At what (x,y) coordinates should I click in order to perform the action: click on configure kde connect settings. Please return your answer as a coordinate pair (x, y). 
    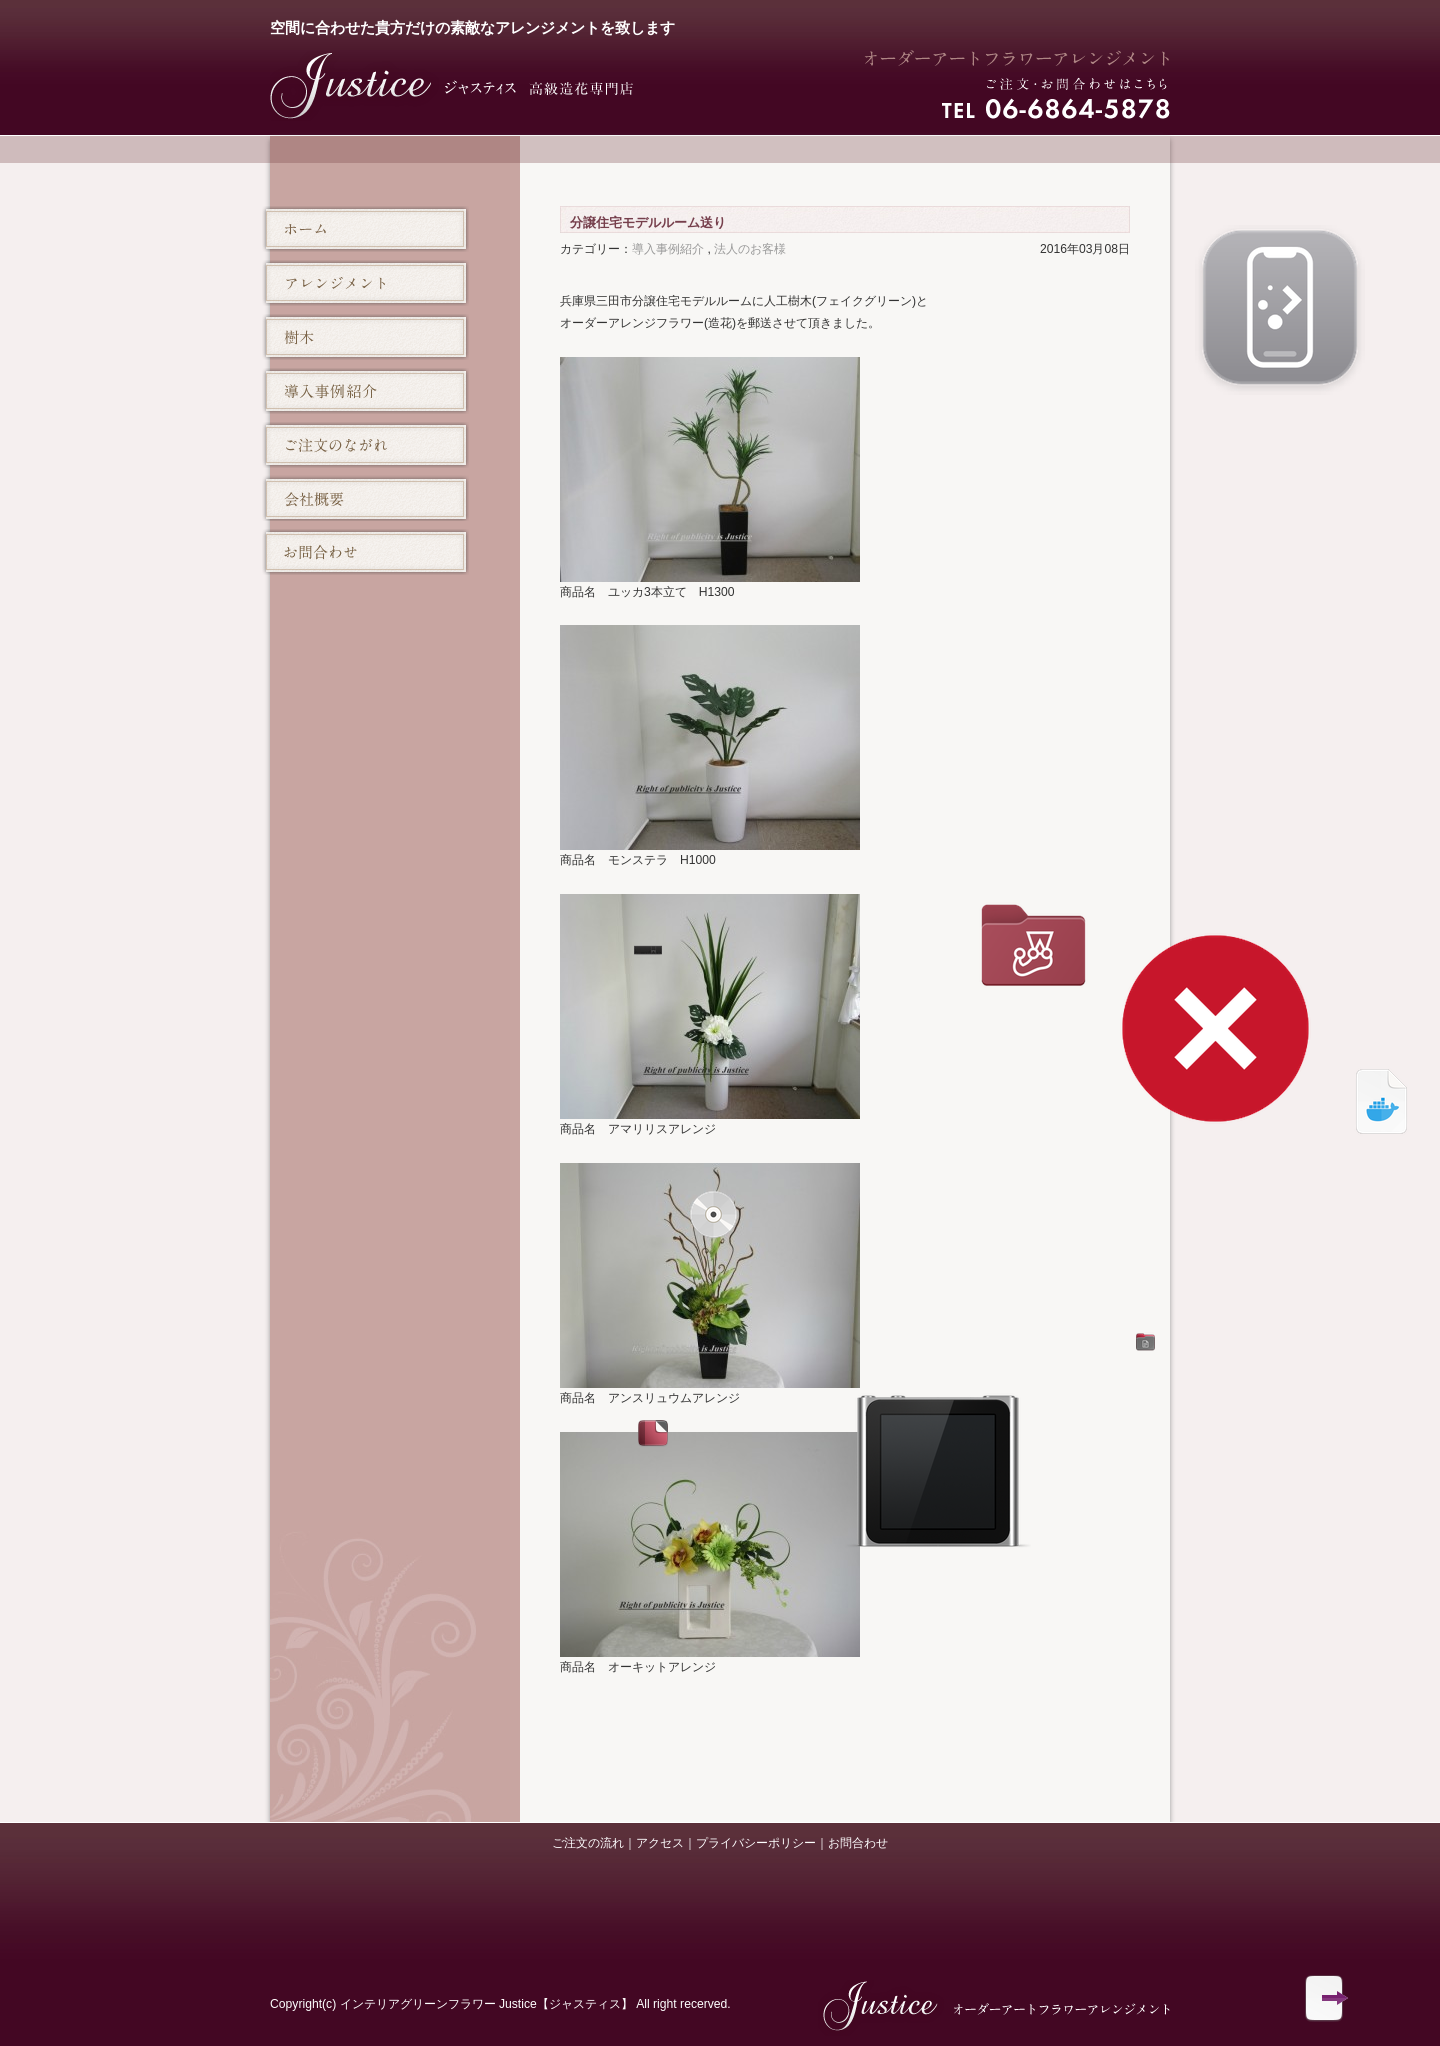
    Looking at the image, I should click on (1280, 310).